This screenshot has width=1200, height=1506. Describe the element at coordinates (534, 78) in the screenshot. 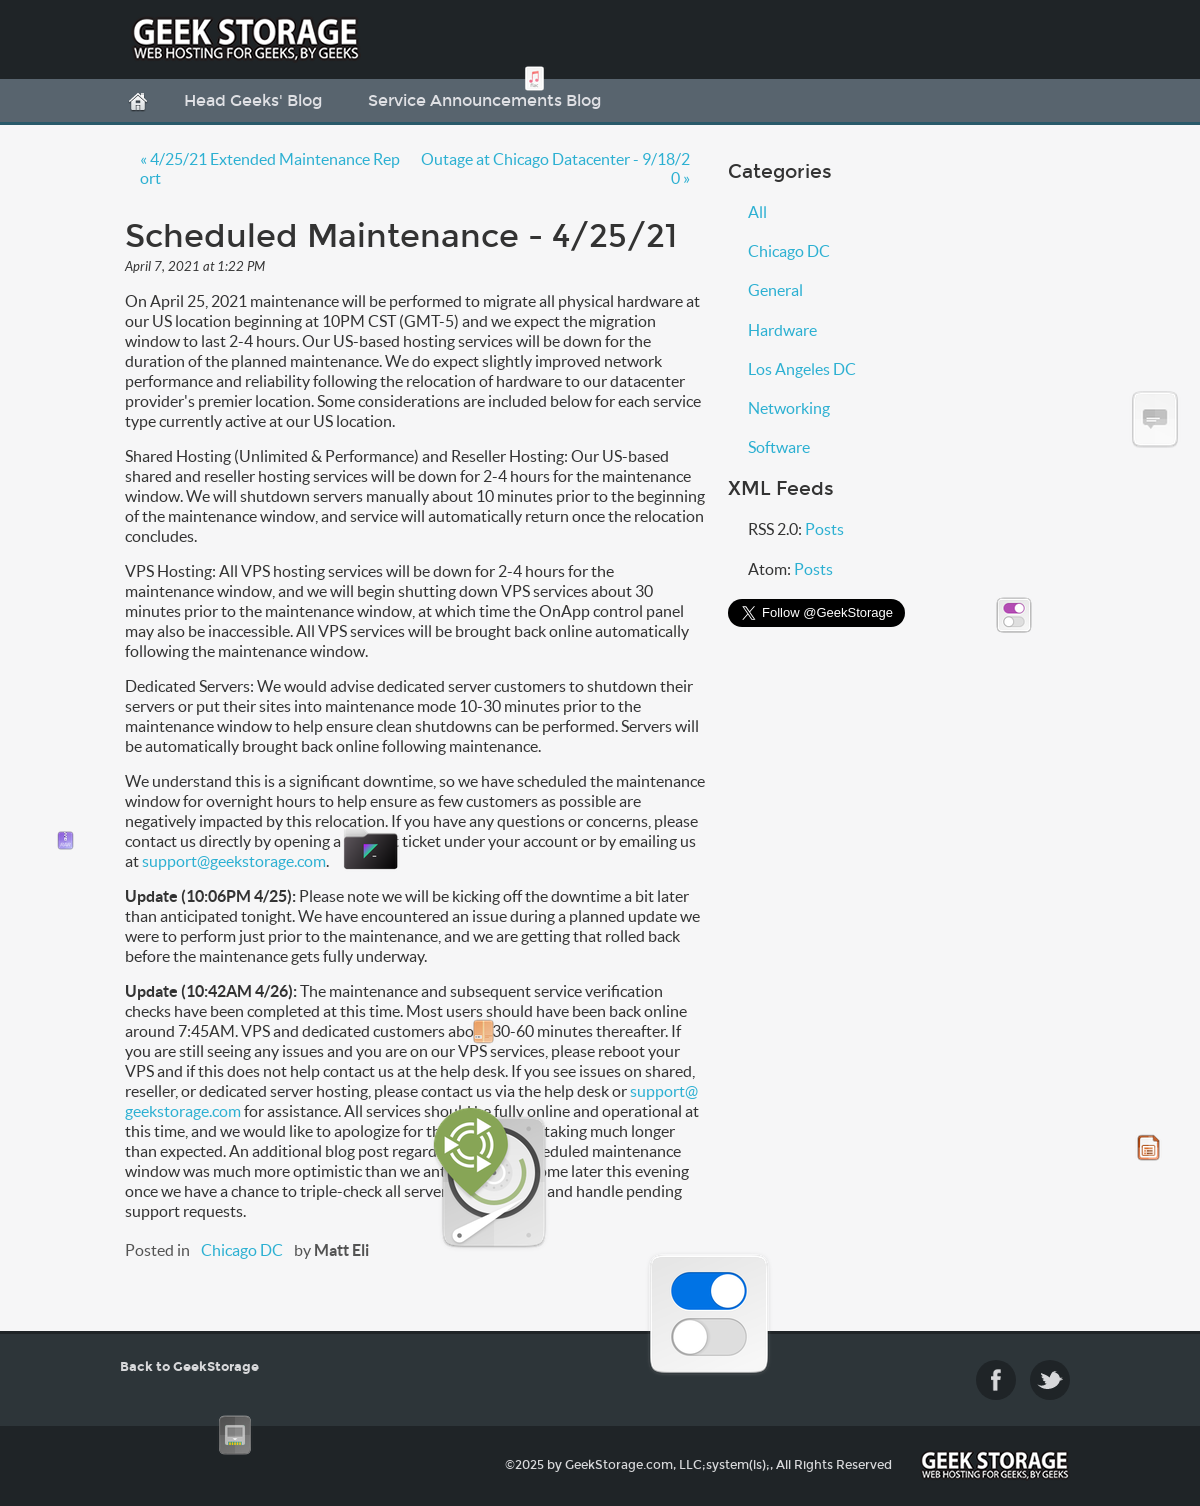

I see `a flac audio file in ogg container format` at that location.